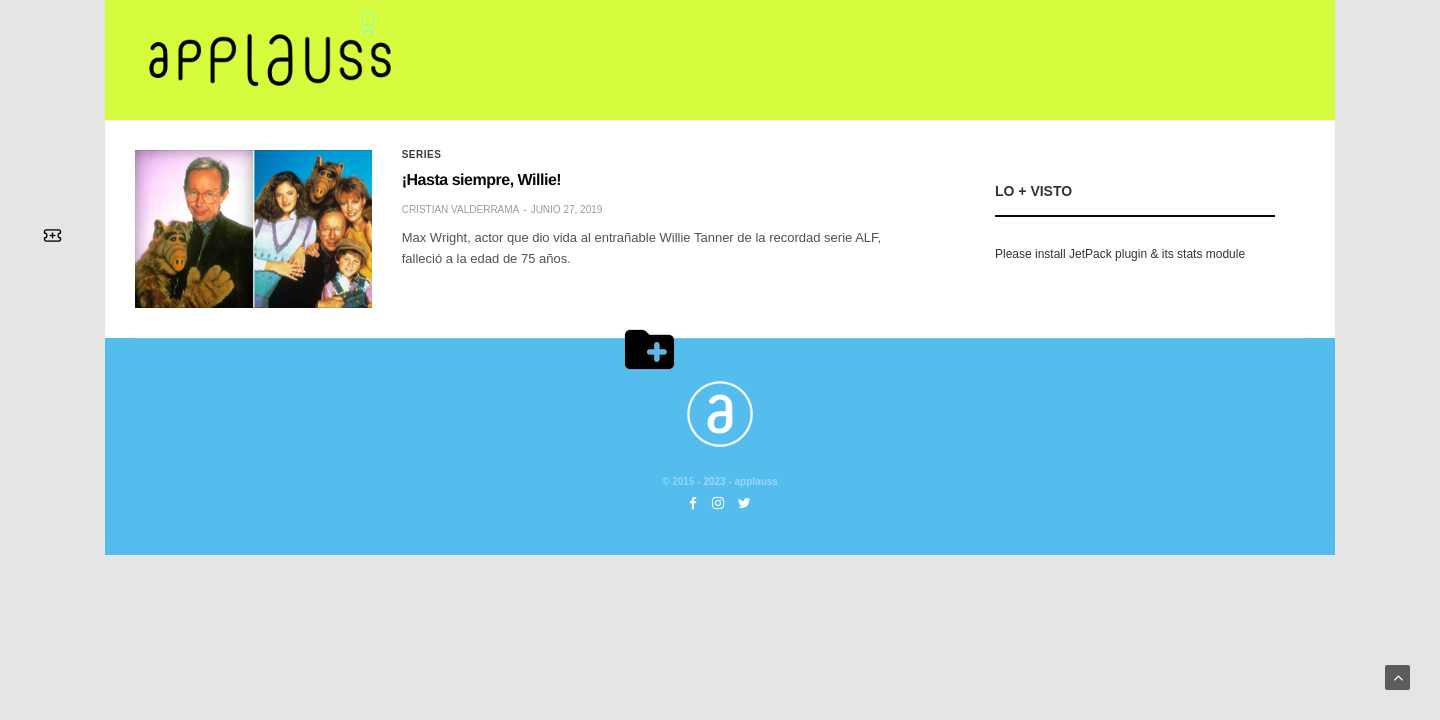 The width and height of the screenshot is (1440, 720). What do you see at coordinates (649, 349) in the screenshot?
I see `create a new folder` at bounding box center [649, 349].